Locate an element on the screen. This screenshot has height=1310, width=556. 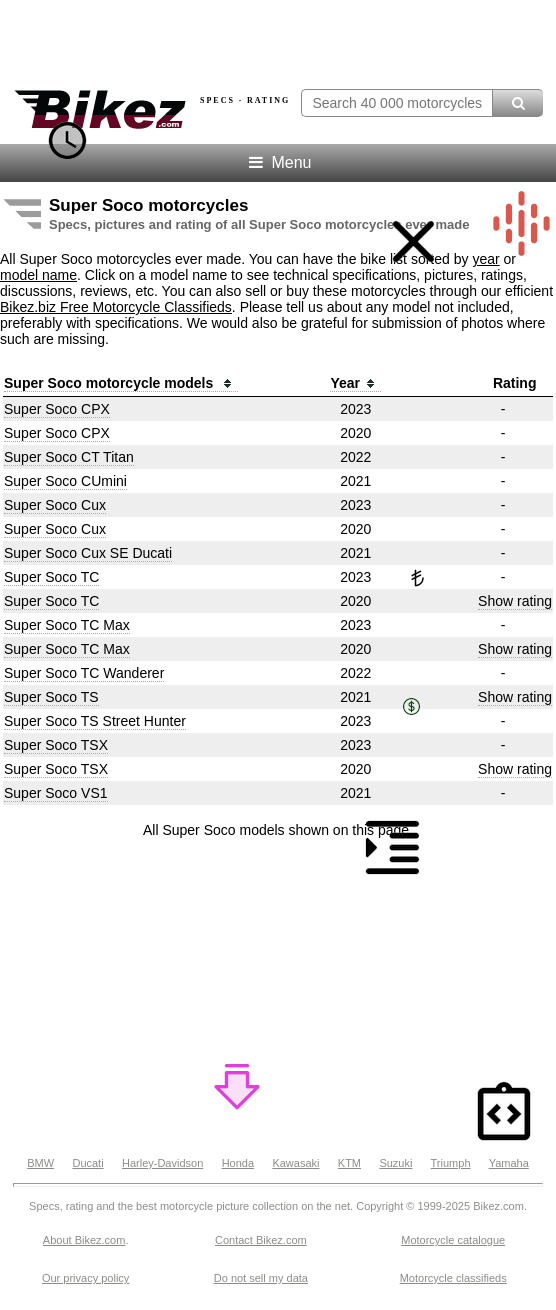
view account balance or financial information is located at coordinates (411, 706).